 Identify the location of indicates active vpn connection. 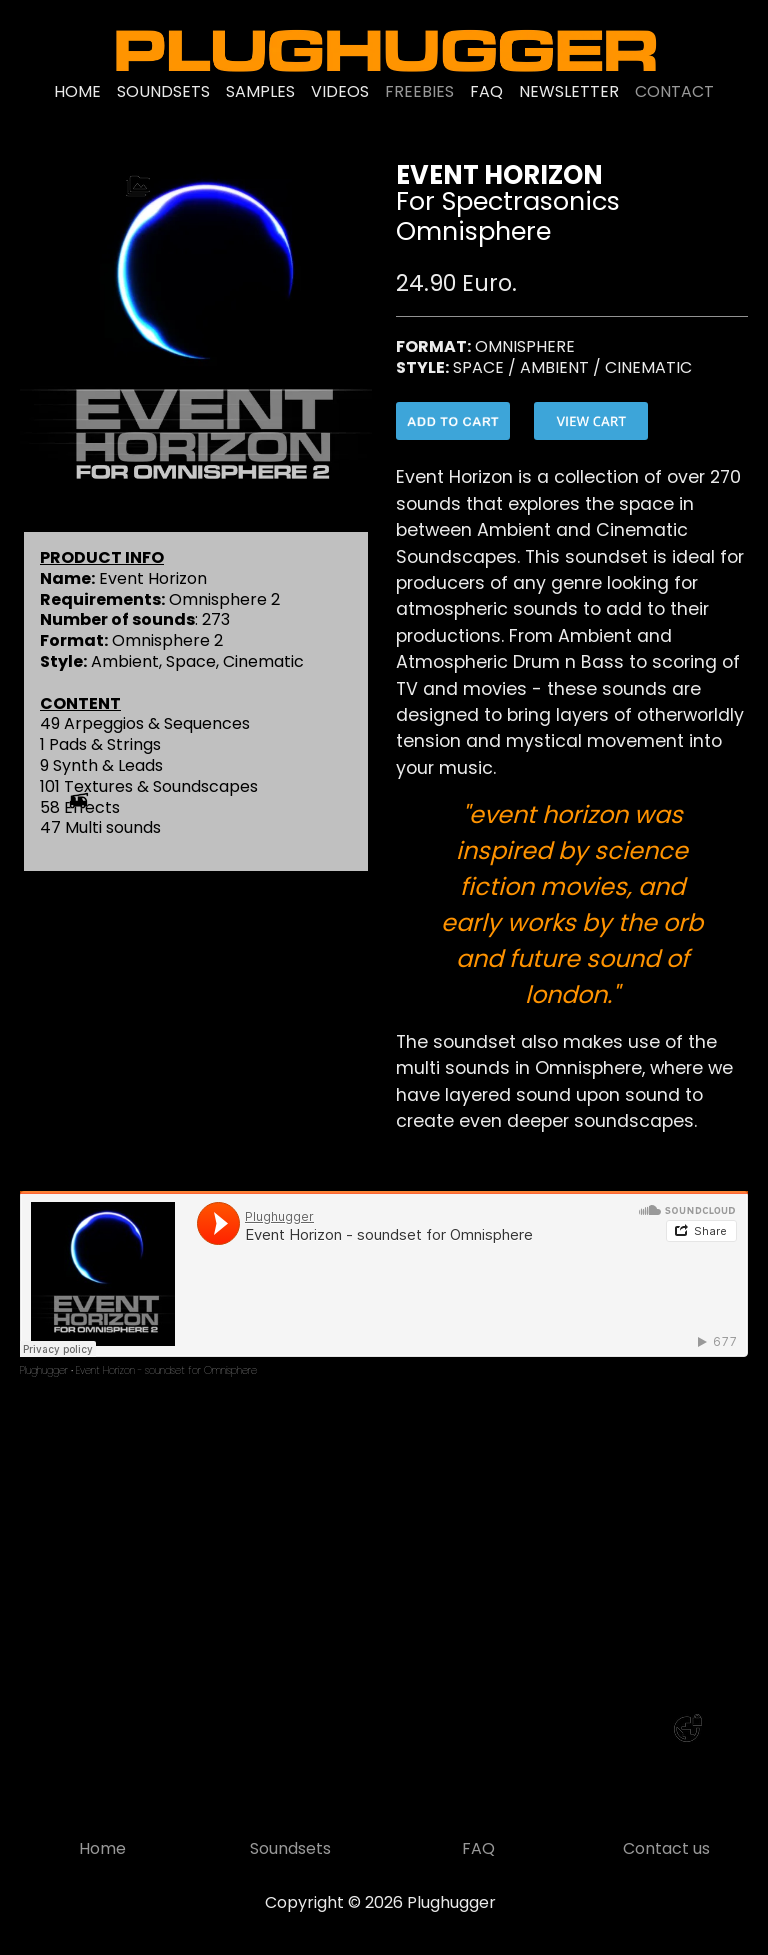
(688, 1728).